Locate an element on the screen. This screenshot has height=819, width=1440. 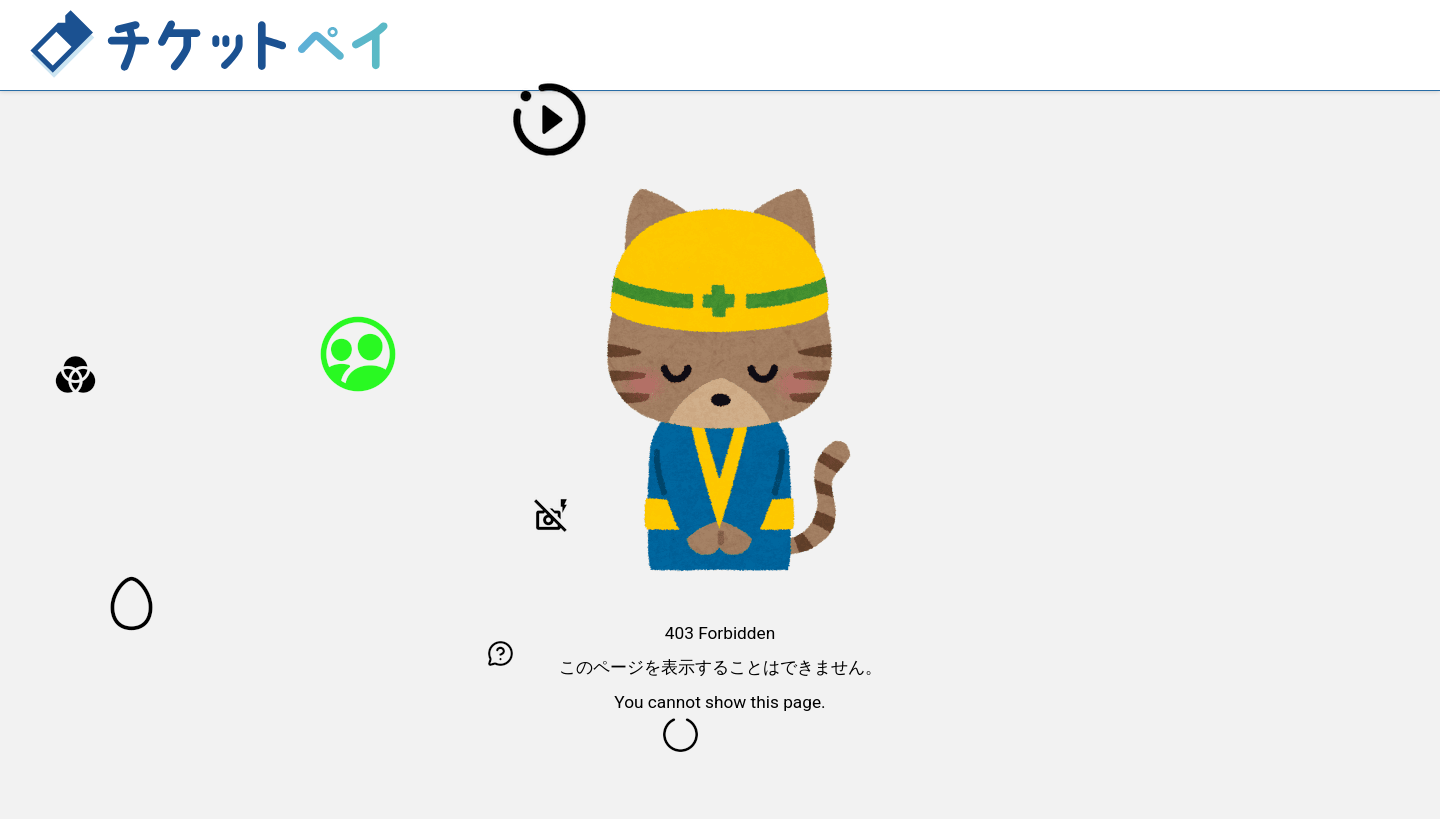
indicates breakfast or food-related content is located at coordinates (131, 603).